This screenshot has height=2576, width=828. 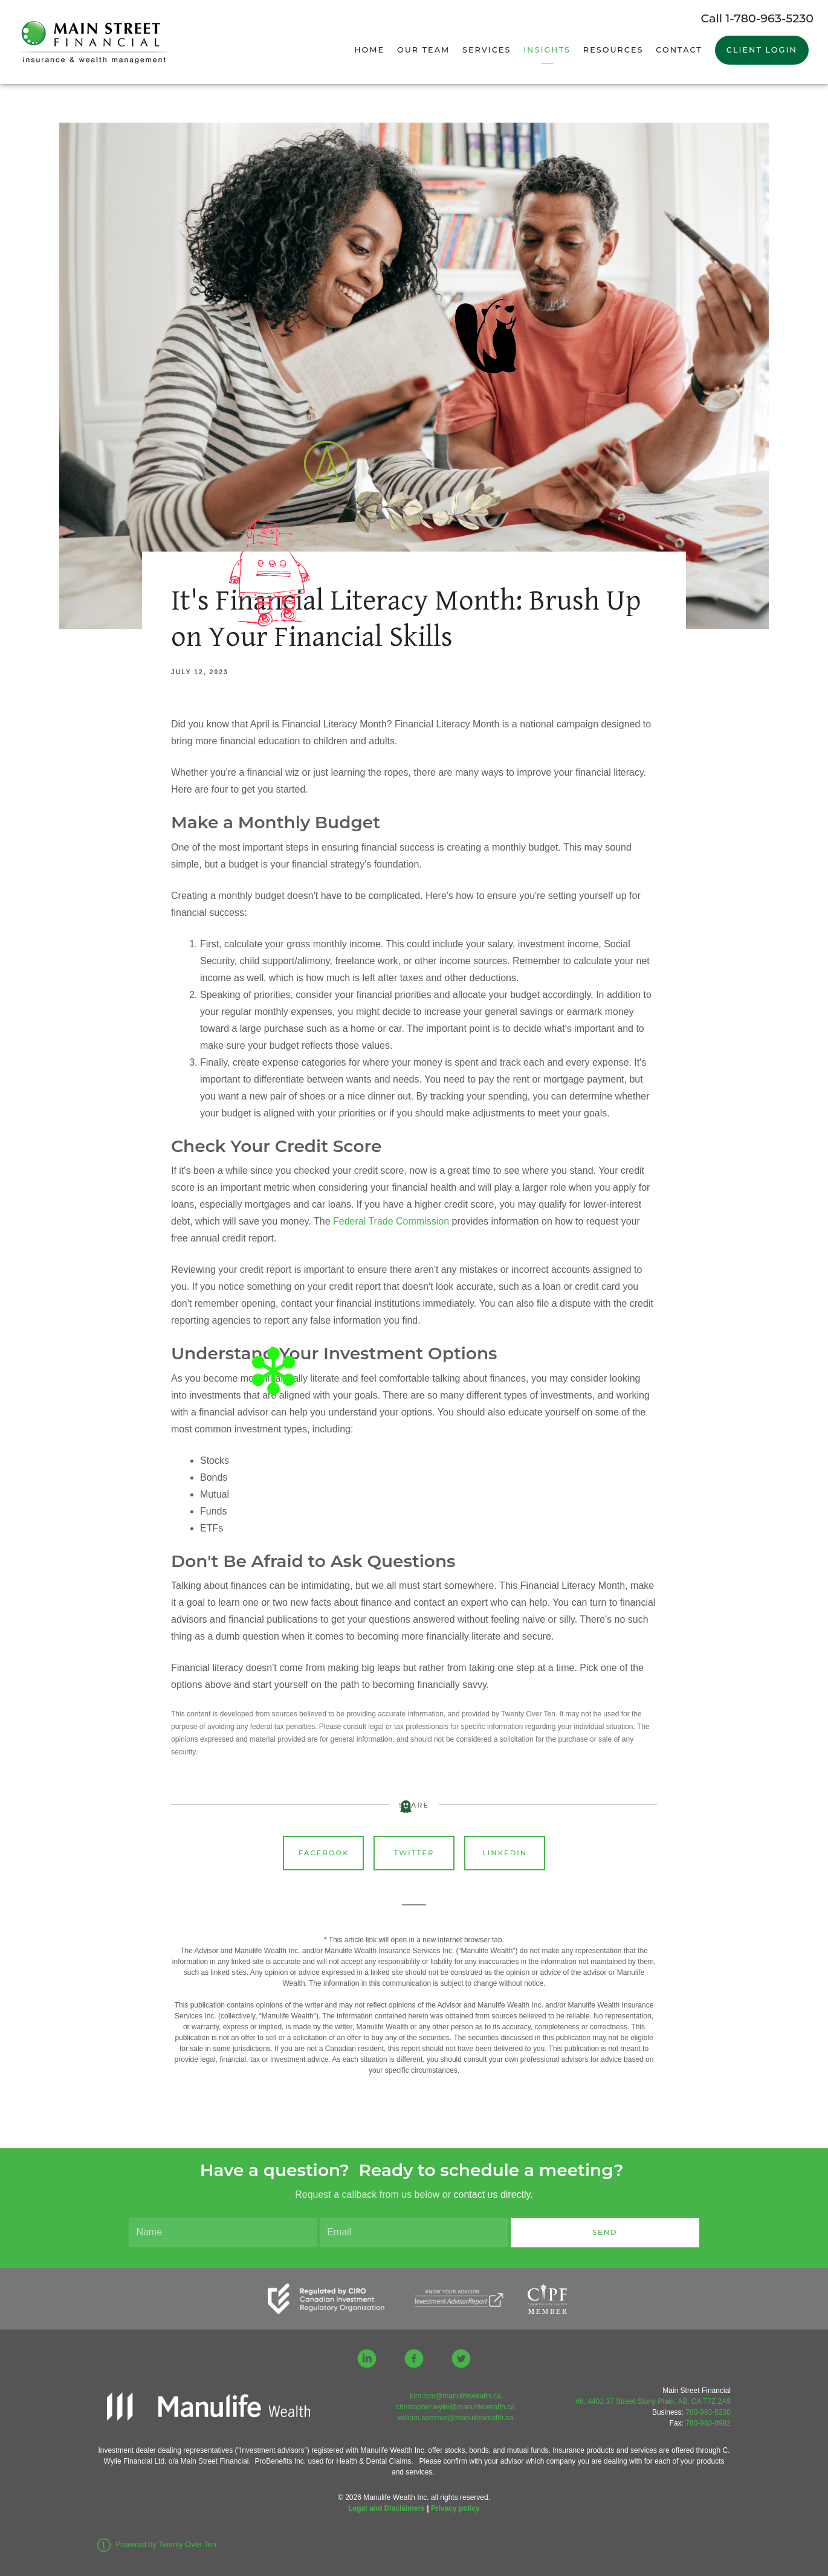 I want to click on audio-technica brand logo, so click(x=326, y=463).